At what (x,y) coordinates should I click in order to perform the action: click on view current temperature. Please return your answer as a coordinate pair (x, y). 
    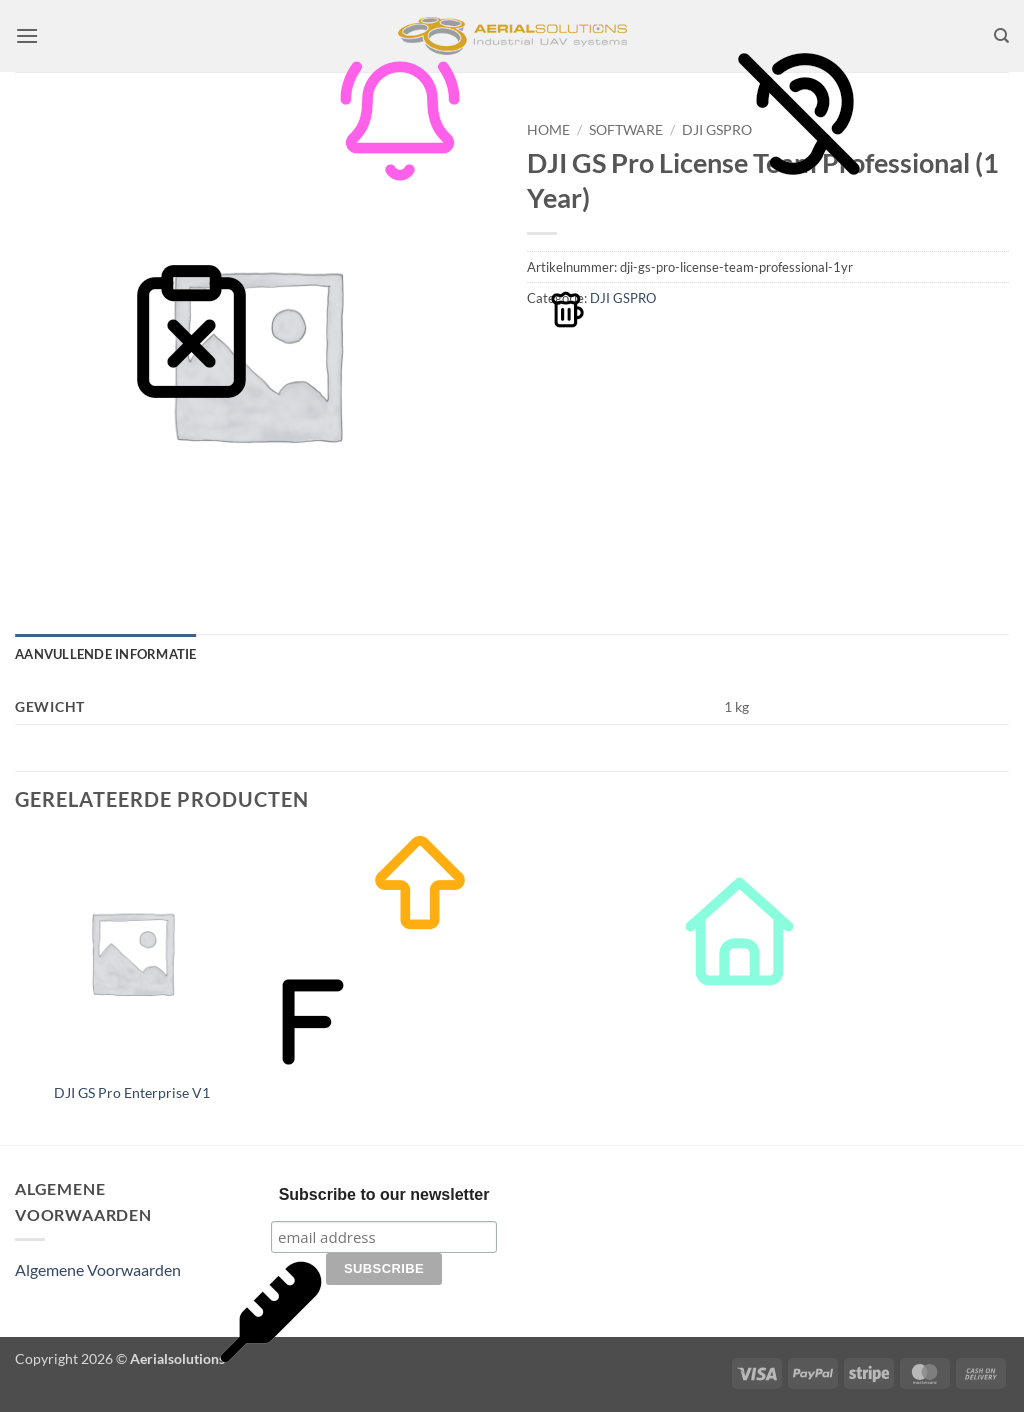
    Looking at the image, I should click on (271, 1312).